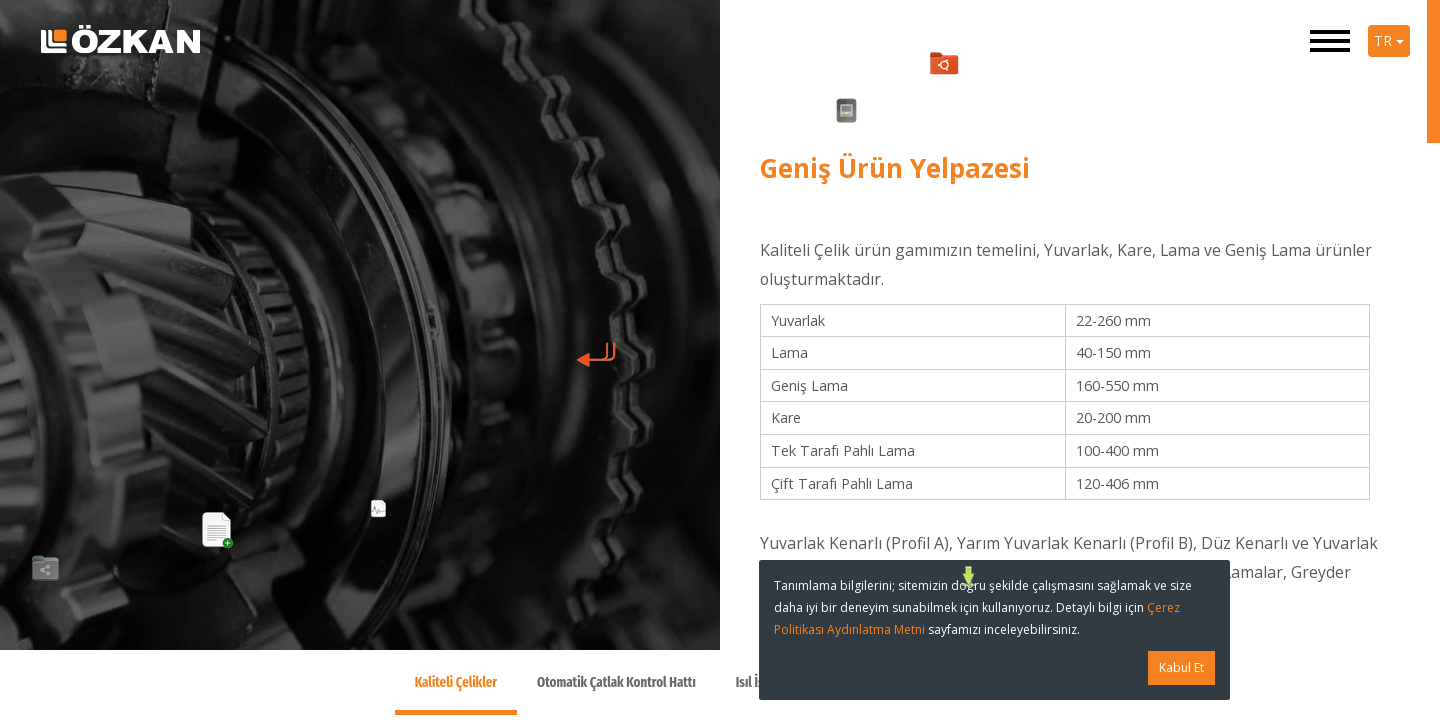 The image size is (1440, 720). I want to click on sega genesis 32x rom file, so click(846, 110).